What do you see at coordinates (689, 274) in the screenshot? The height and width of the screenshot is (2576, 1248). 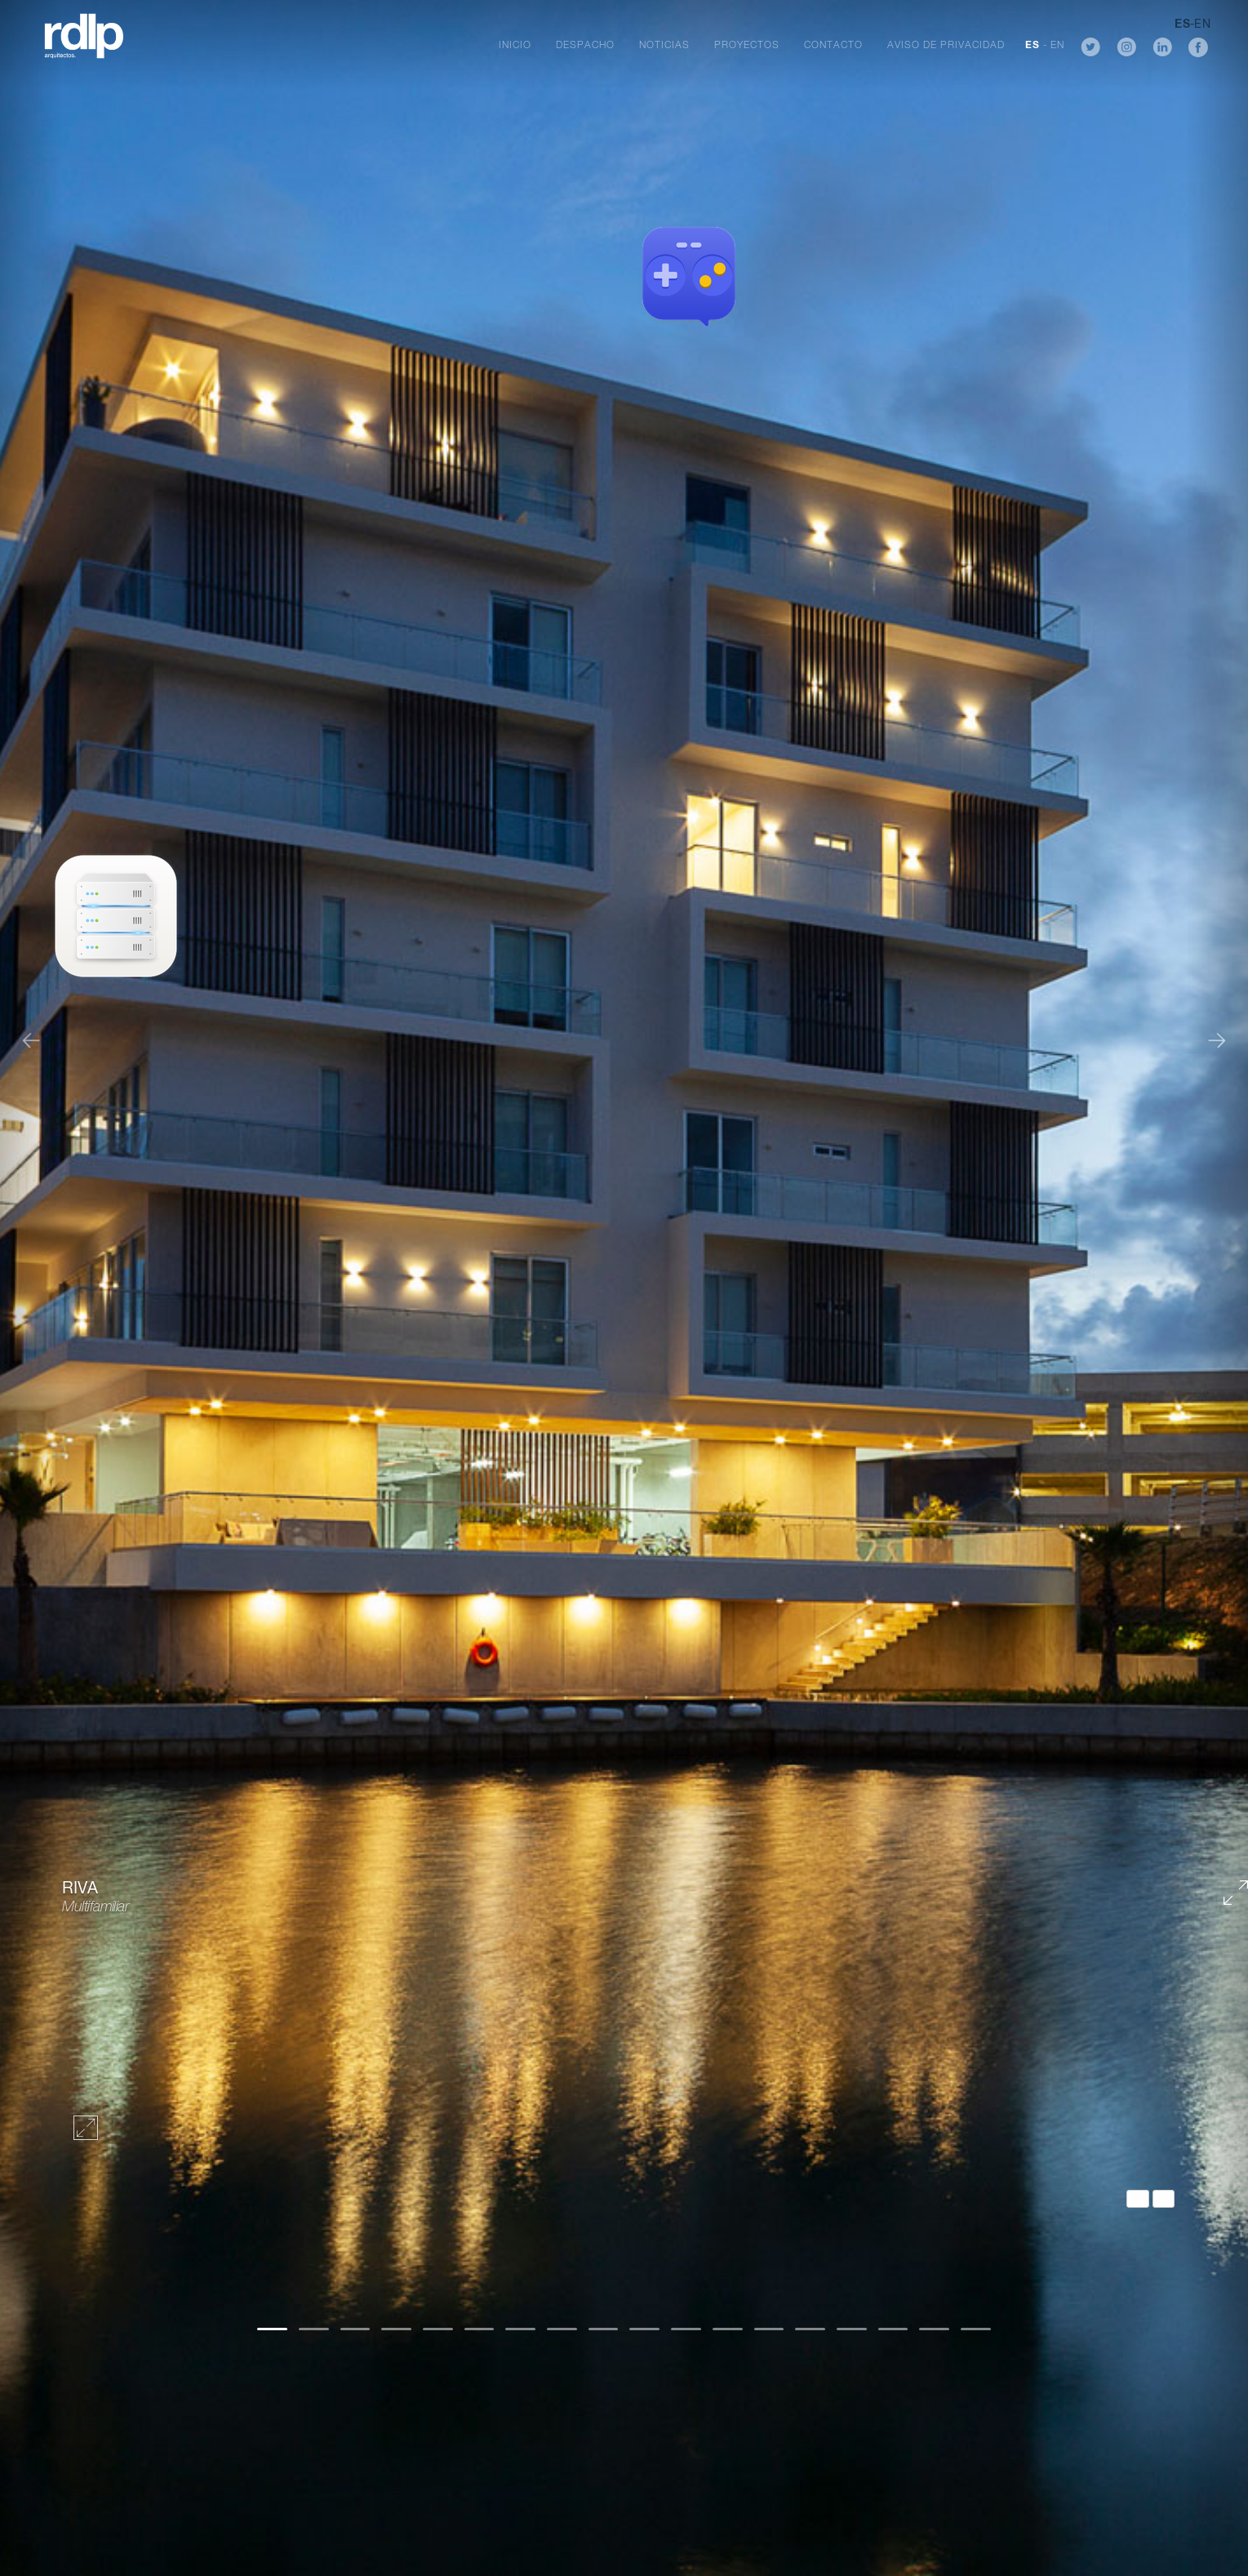 I see `open dissent messaging app` at bounding box center [689, 274].